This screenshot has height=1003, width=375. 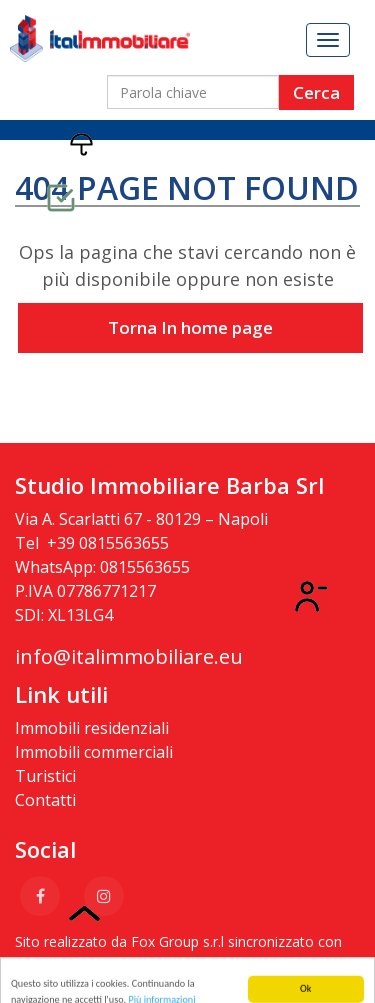 I want to click on collapse an expanded section or menu, so click(x=84, y=914).